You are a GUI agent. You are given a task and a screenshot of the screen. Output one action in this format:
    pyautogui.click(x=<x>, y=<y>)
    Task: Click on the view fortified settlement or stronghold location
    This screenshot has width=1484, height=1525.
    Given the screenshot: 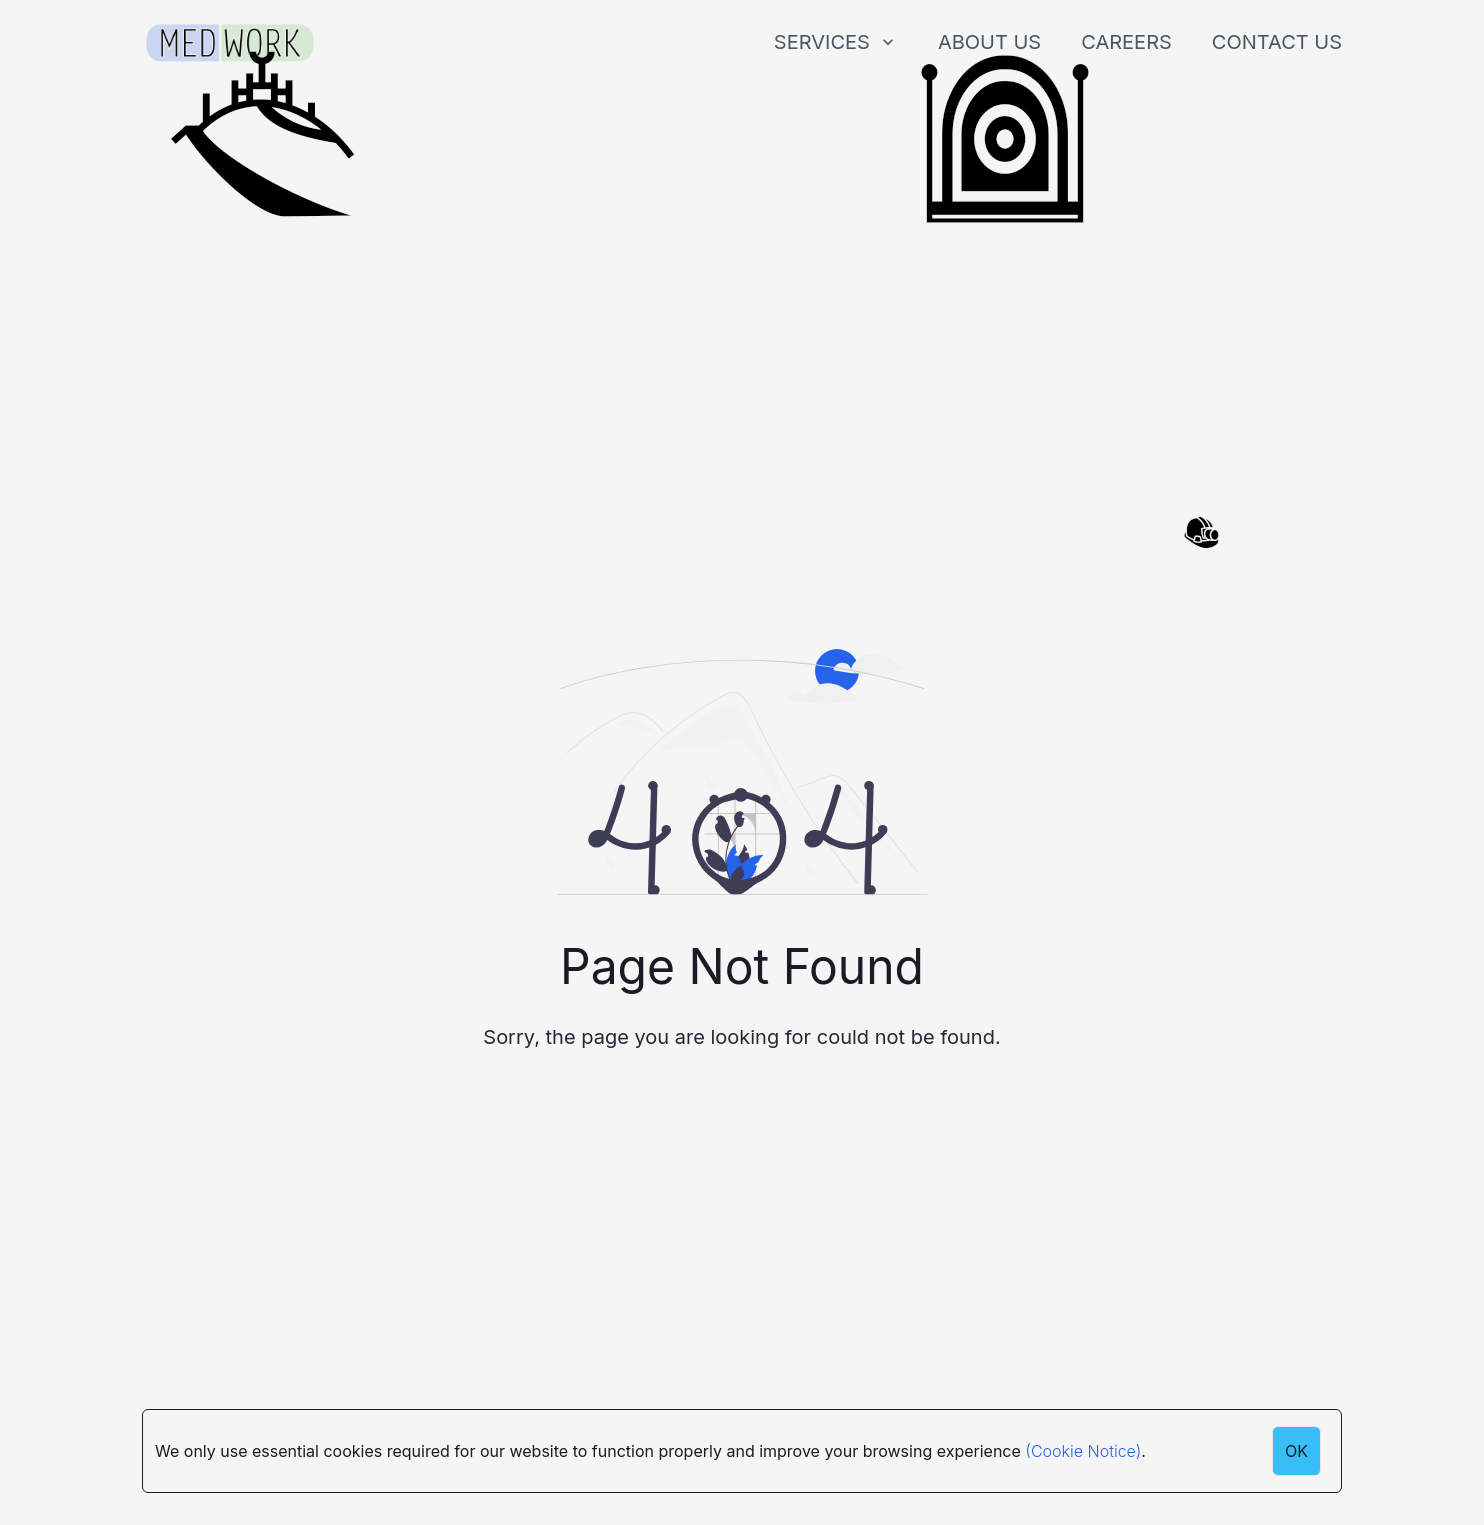 What is the action you would take?
    pyautogui.click(x=262, y=129)
    